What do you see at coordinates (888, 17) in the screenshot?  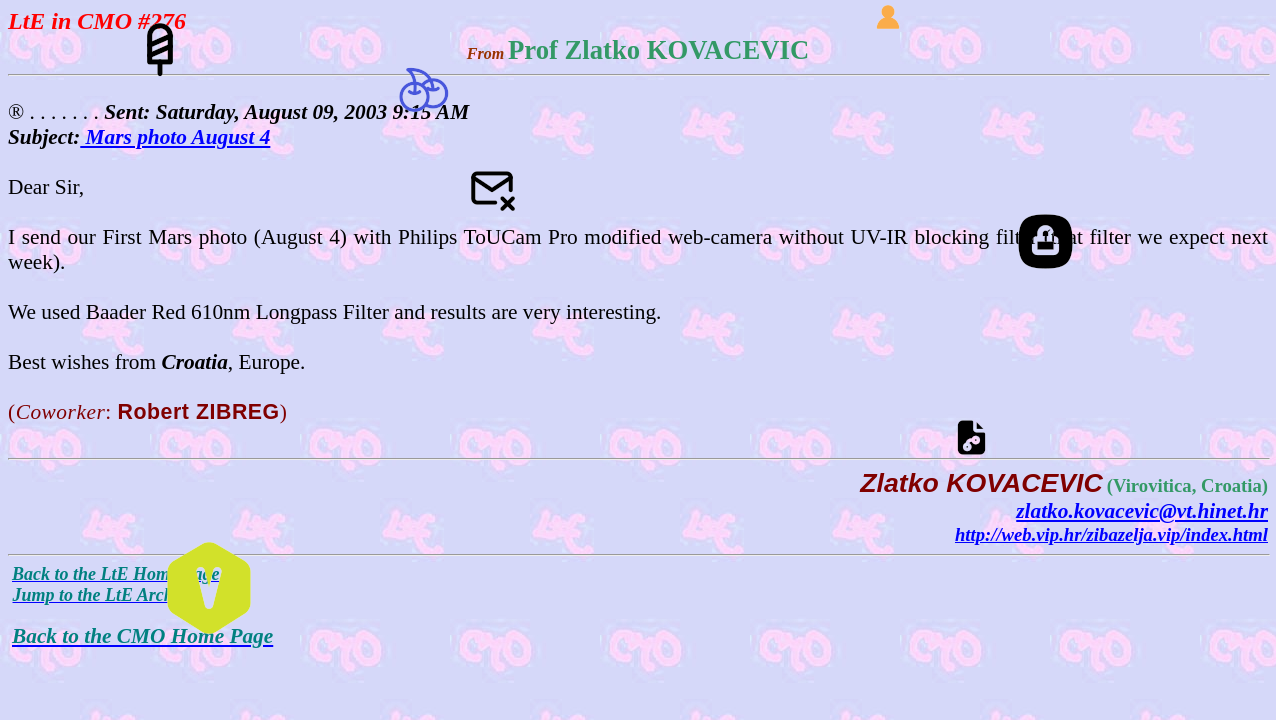 I see `view your profile` at bounding box center [888, 17].